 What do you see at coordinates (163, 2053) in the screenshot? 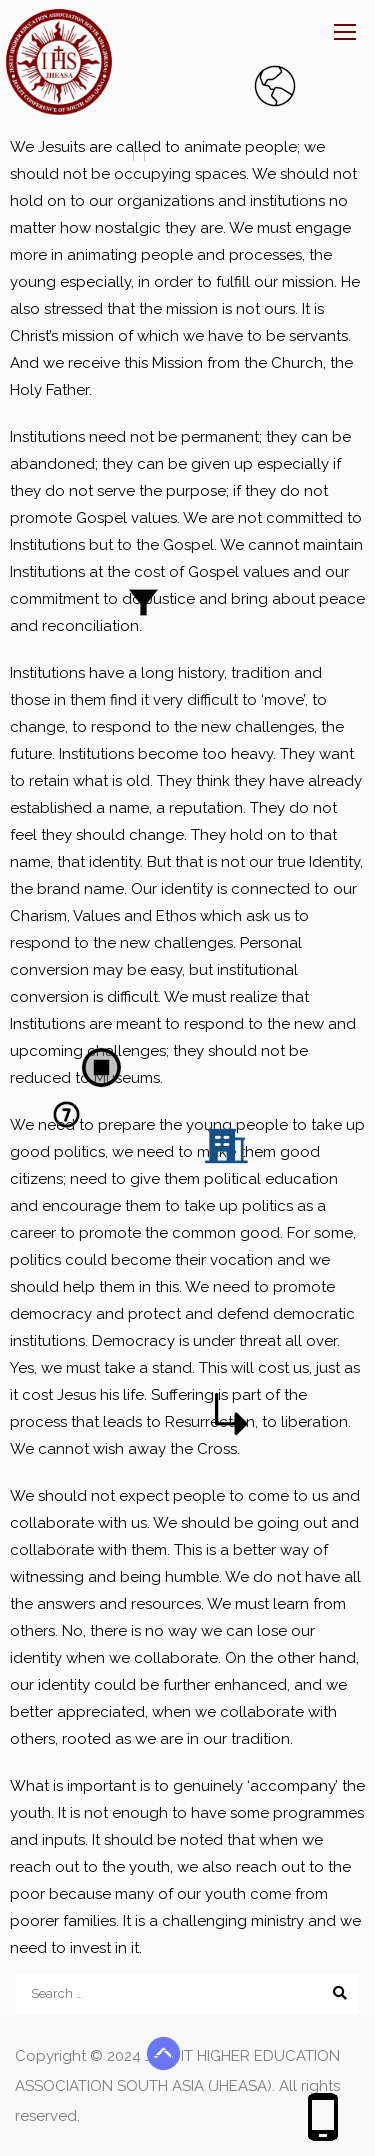
I see `scroll to top of page` at bounding box center [163, 2053].